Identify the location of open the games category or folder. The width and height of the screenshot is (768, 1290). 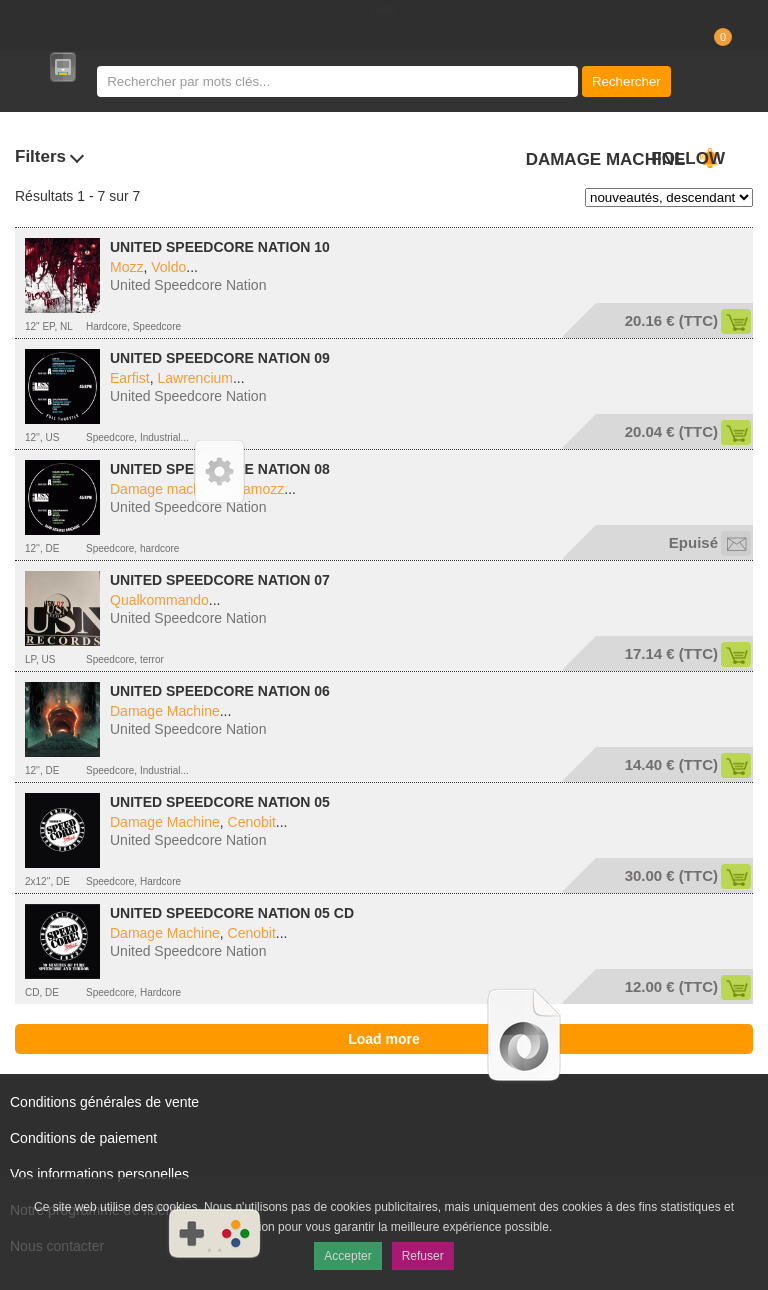
(214, 1233).